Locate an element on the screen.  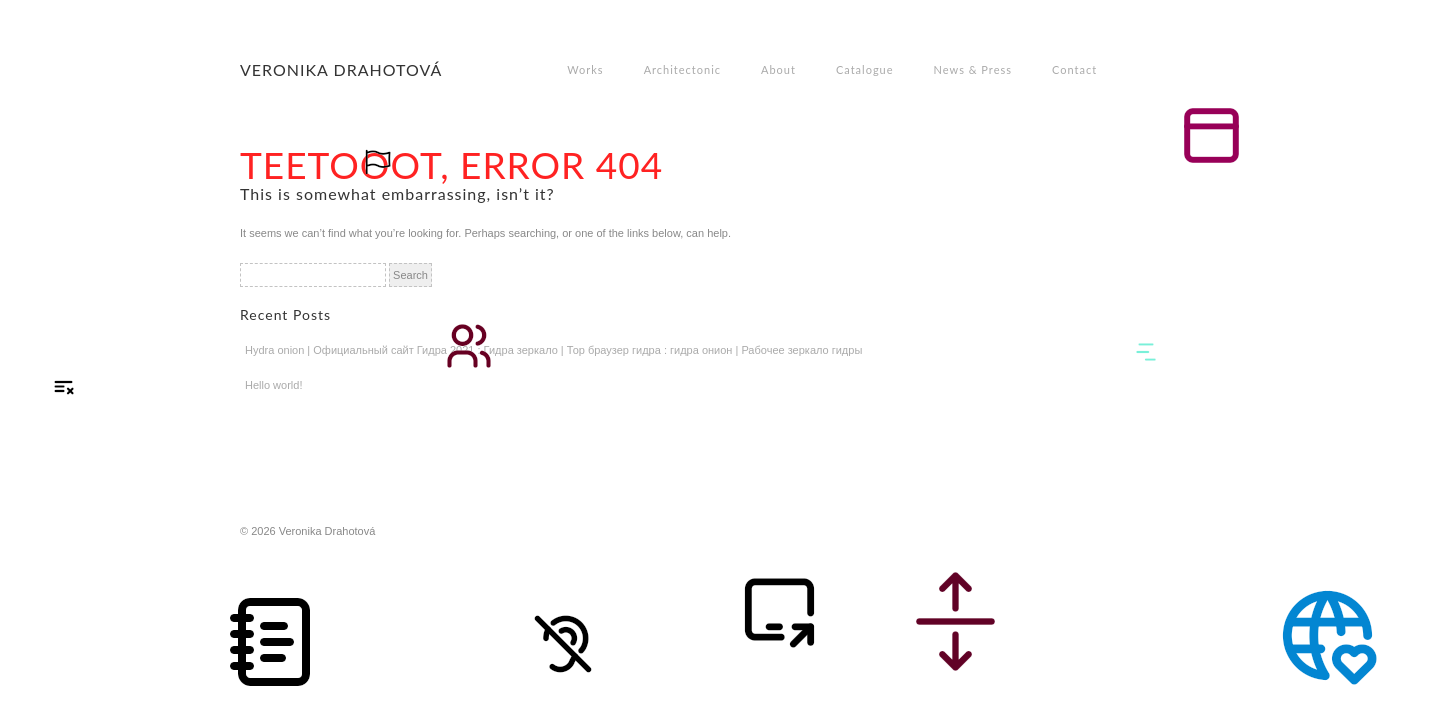
flag or report content is located at coordinates (378, 162).